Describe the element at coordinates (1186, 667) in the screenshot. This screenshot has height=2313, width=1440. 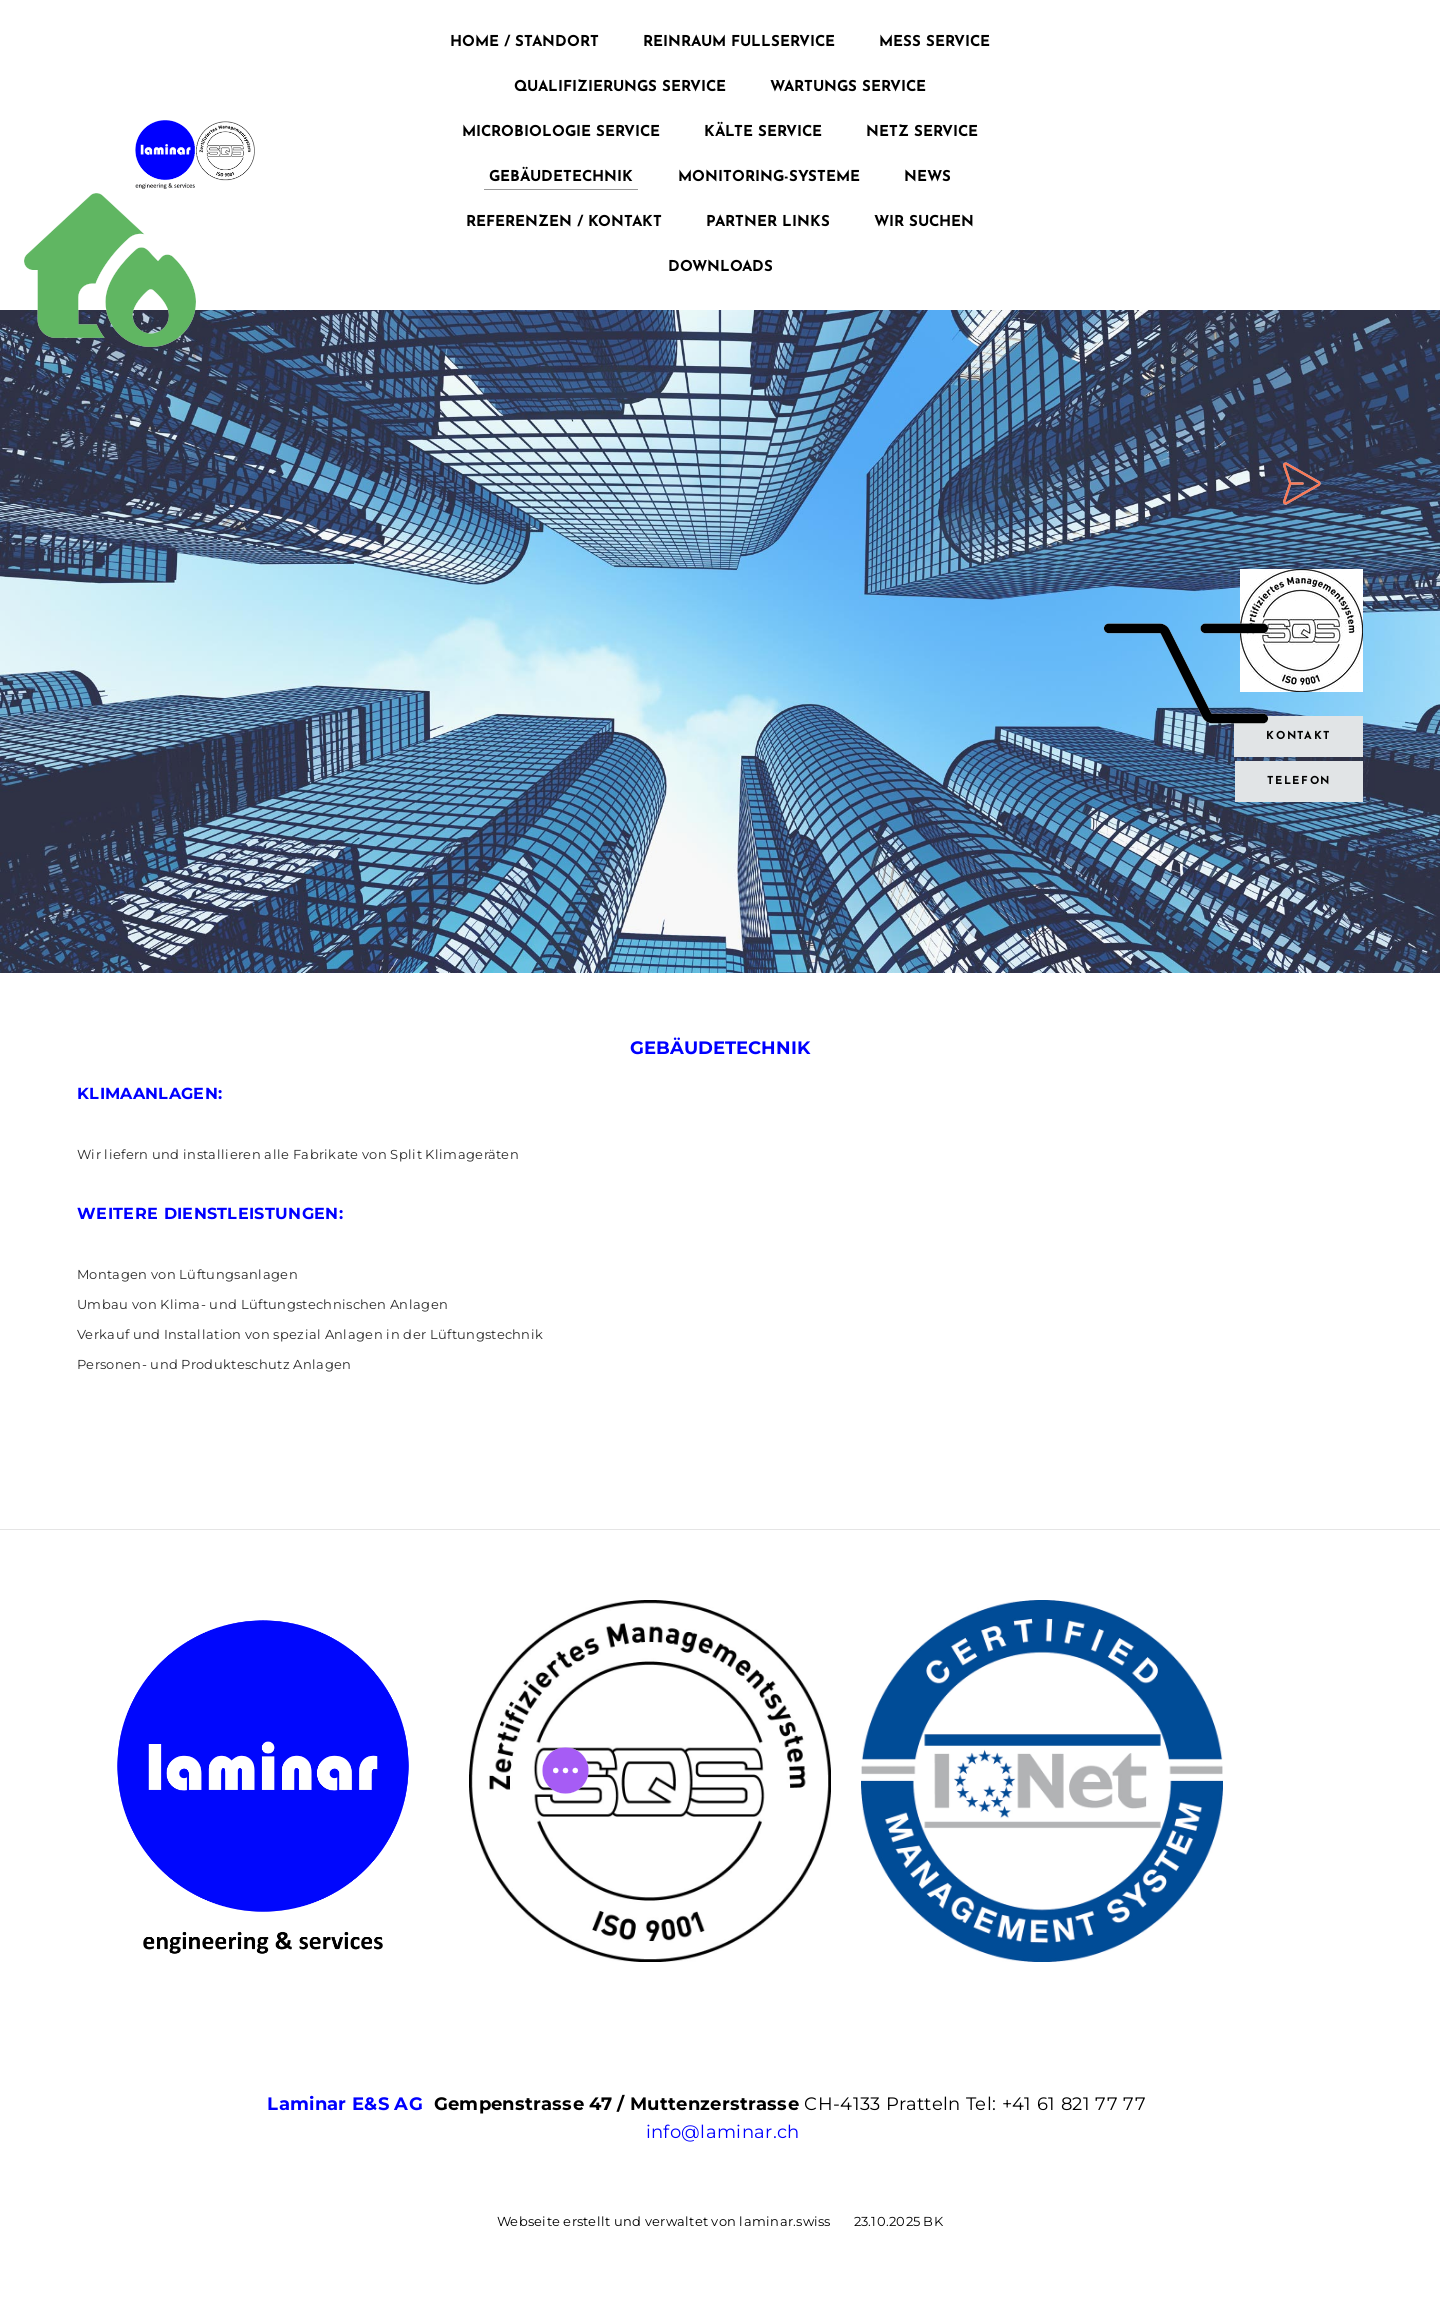
I see `indicates the option or alt key modifier` at that location.